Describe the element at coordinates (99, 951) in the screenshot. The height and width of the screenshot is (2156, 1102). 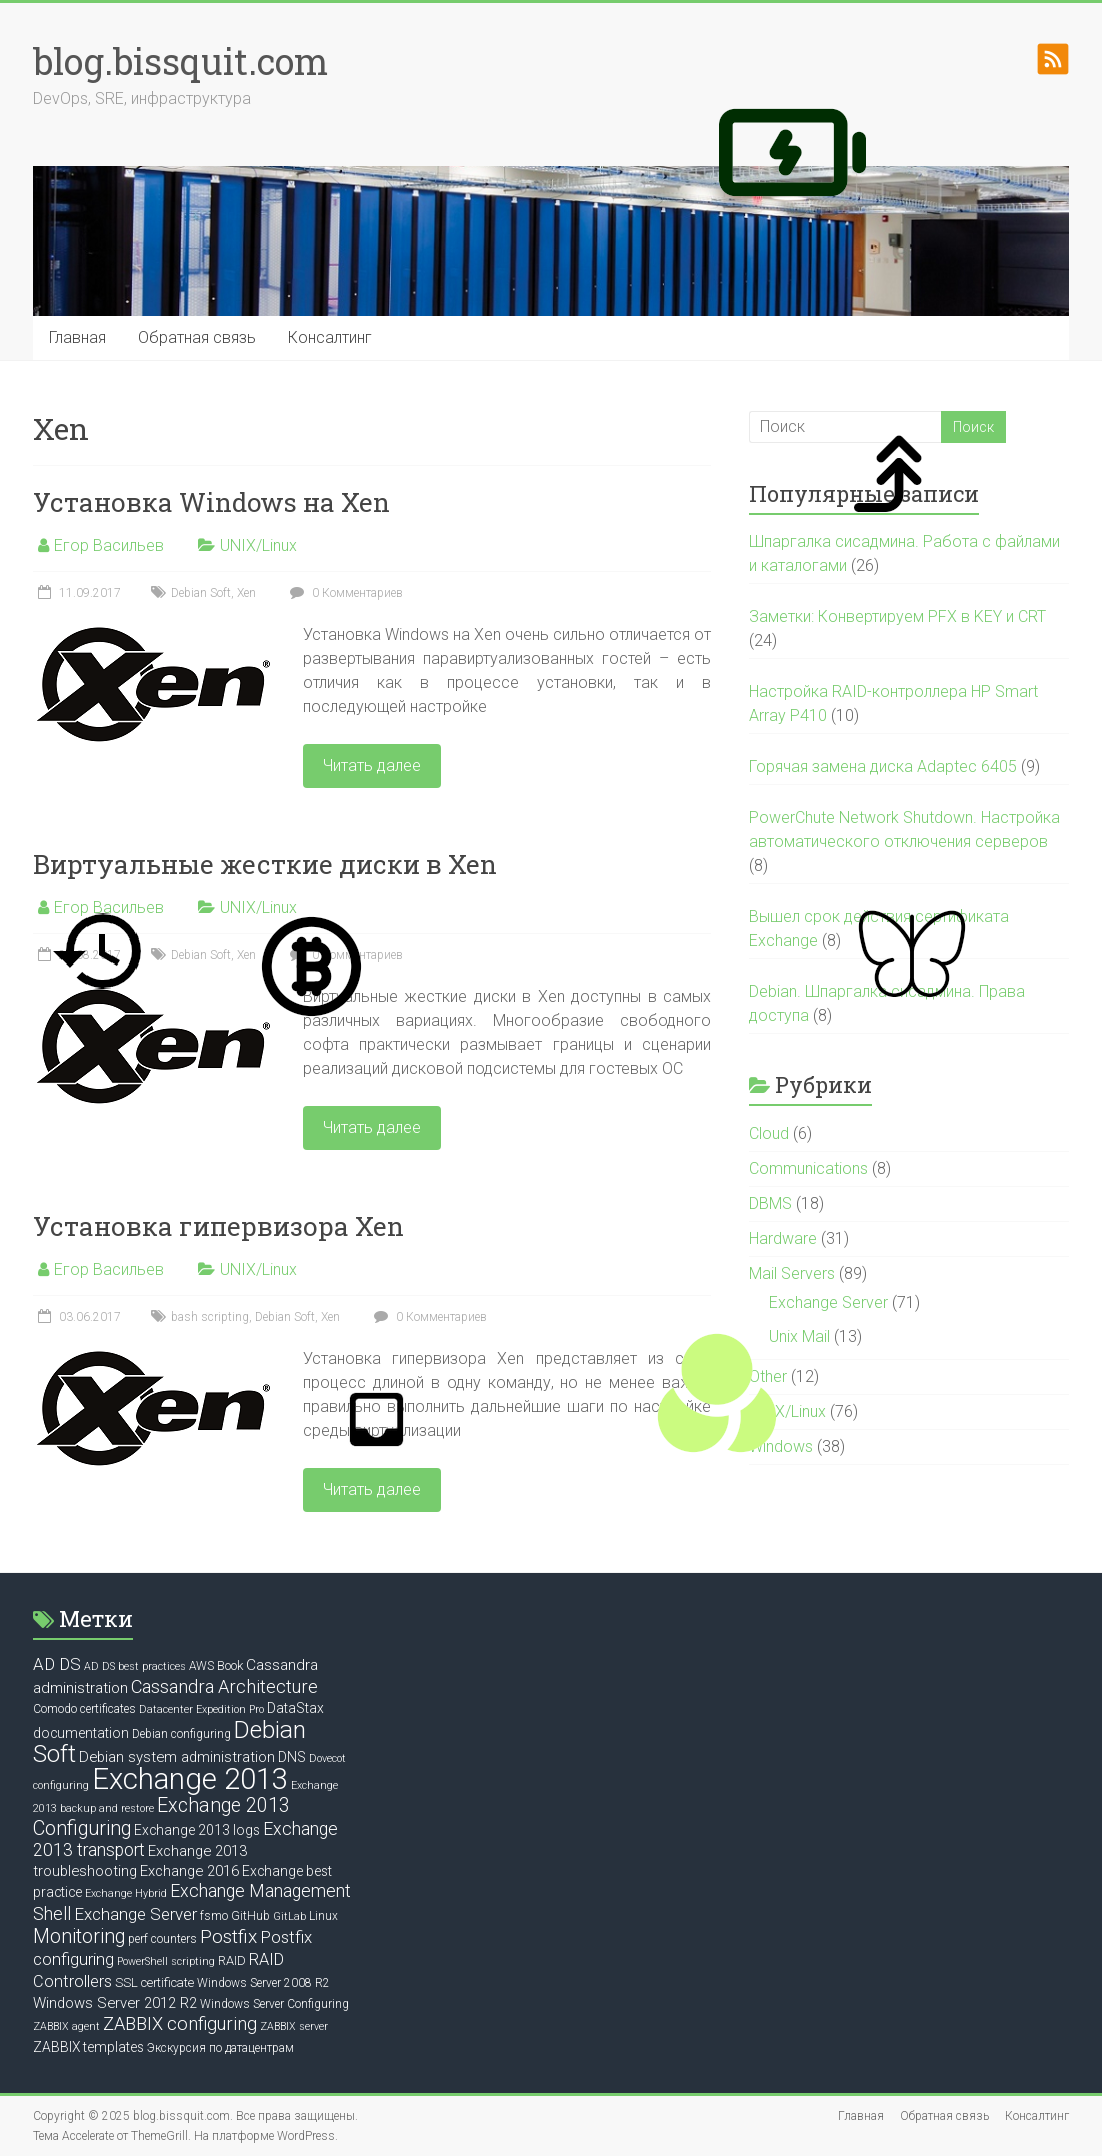
I see `view browsing or activity history` at that location.